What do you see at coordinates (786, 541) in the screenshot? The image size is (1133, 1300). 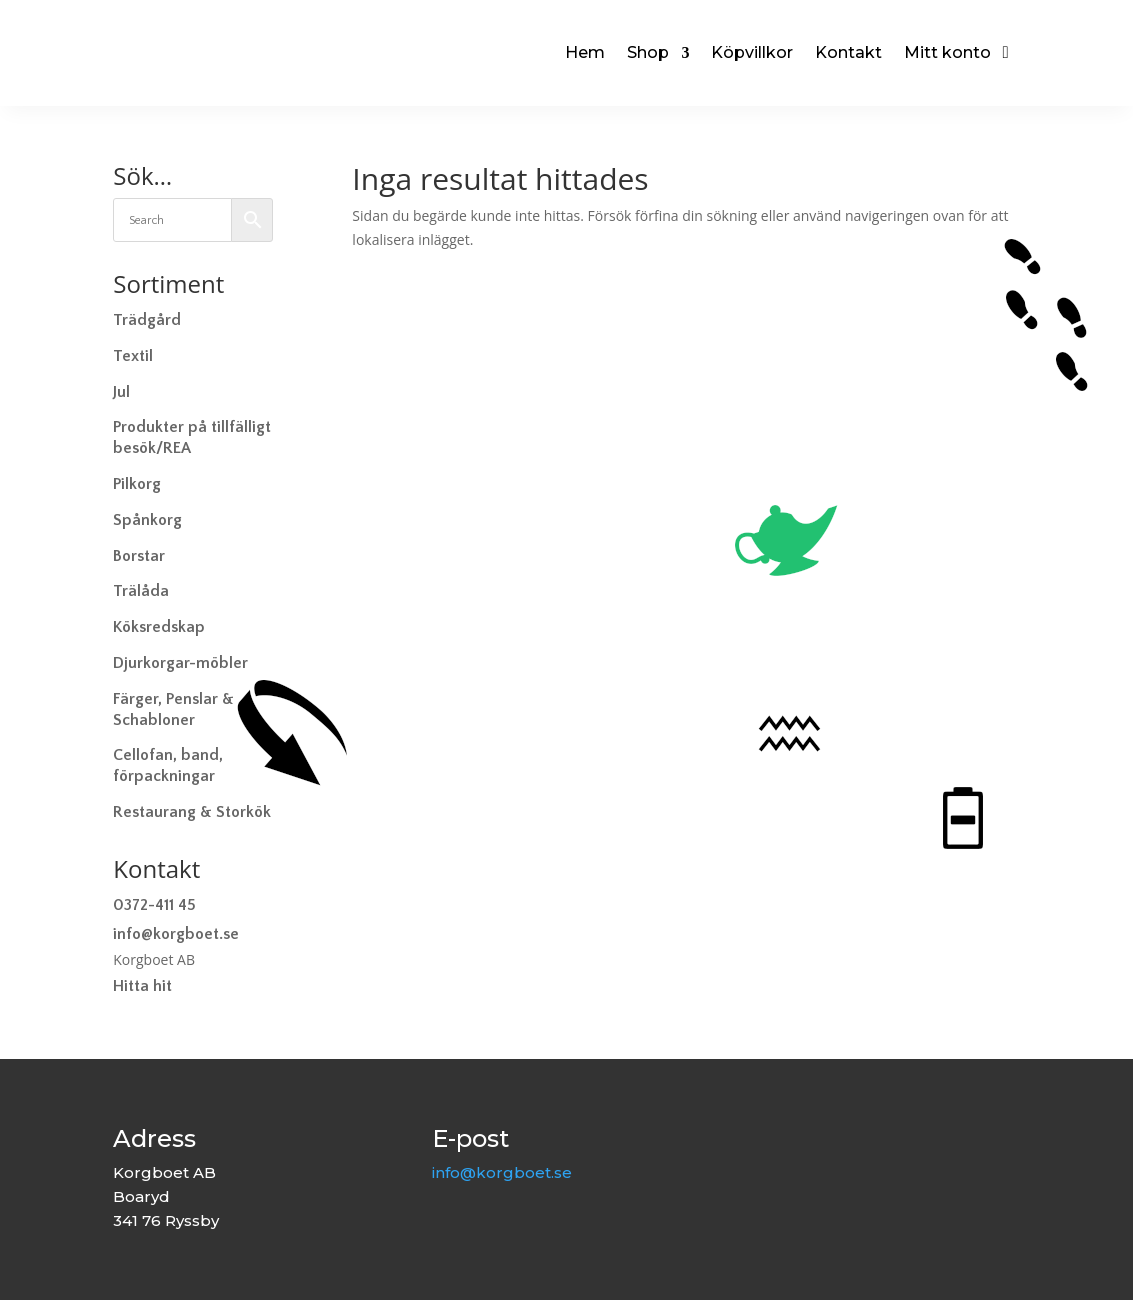 I see `access wish or bonus features` at bounding box center [786, 541].